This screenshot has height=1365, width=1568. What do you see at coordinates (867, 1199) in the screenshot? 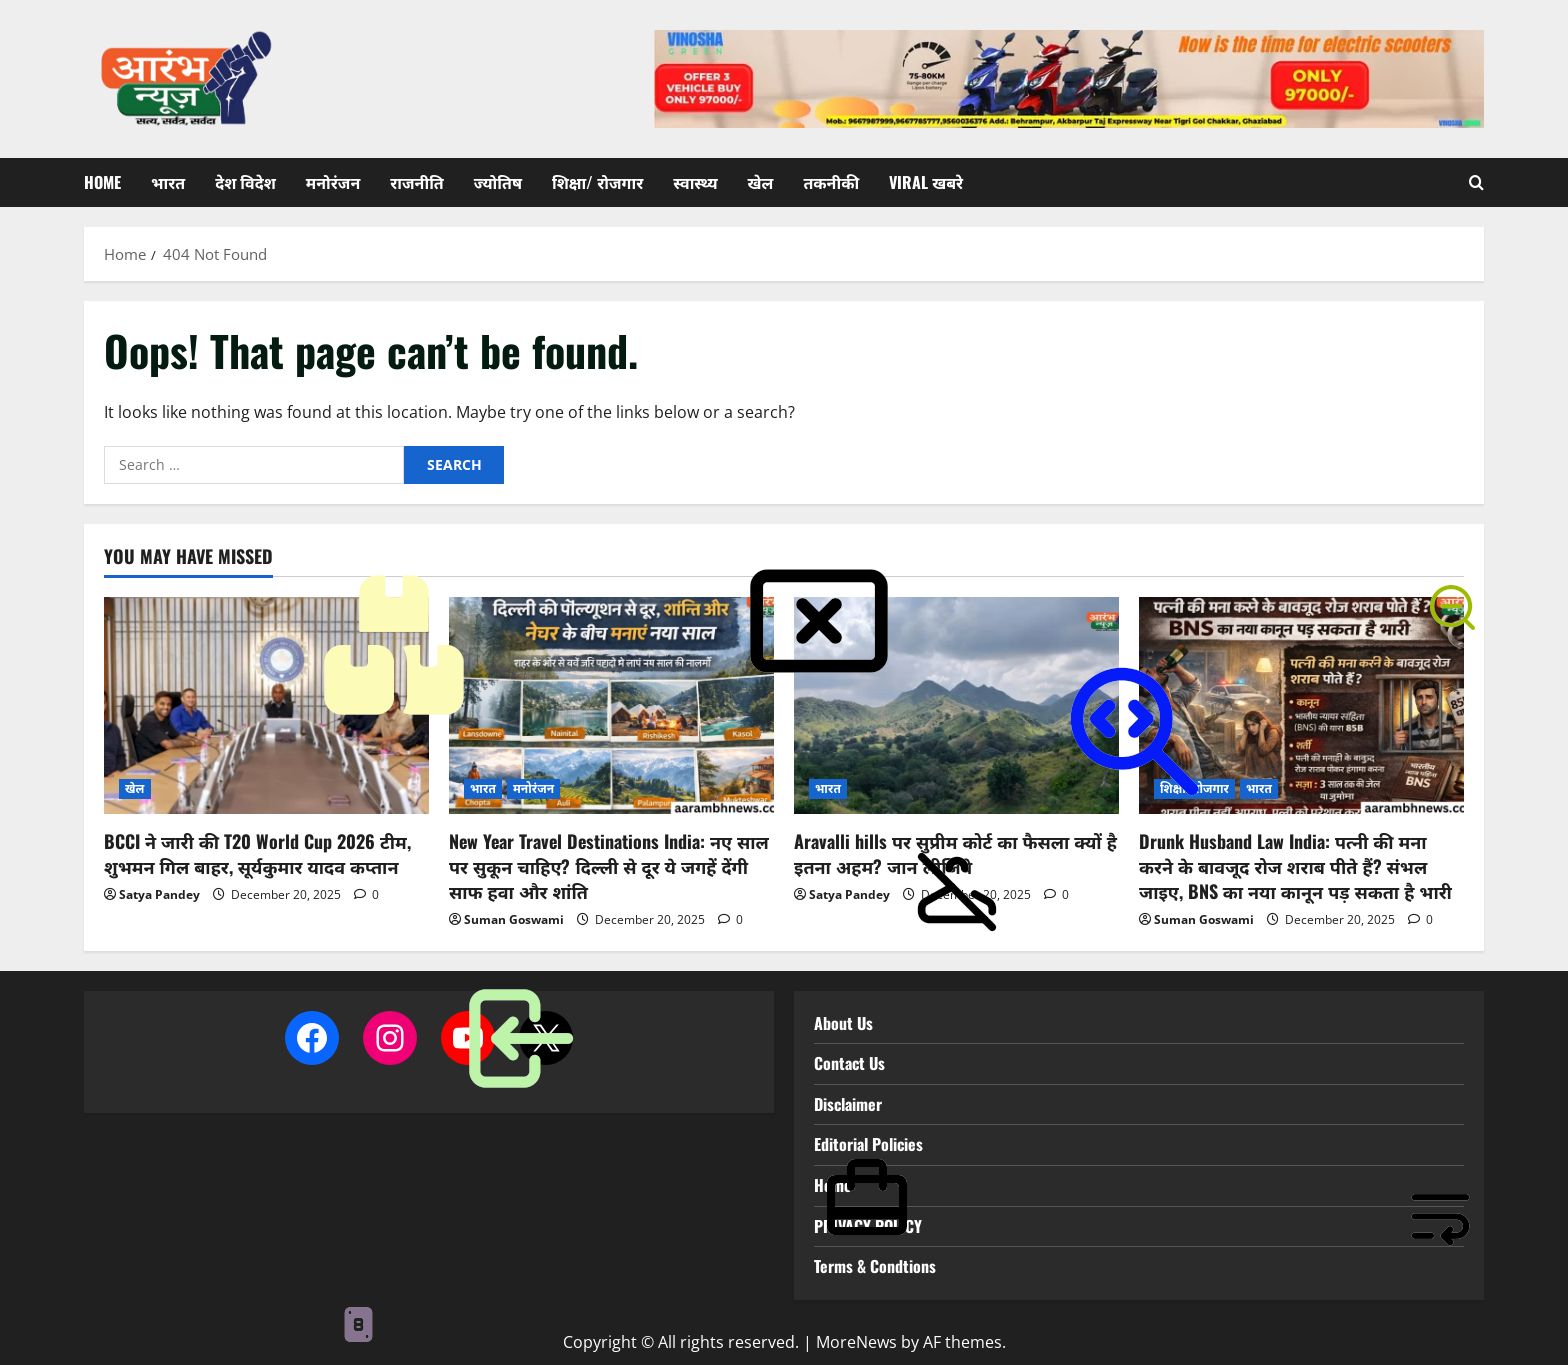
I see `access travel documents or itinerary` at bounding box center [867, 1199].